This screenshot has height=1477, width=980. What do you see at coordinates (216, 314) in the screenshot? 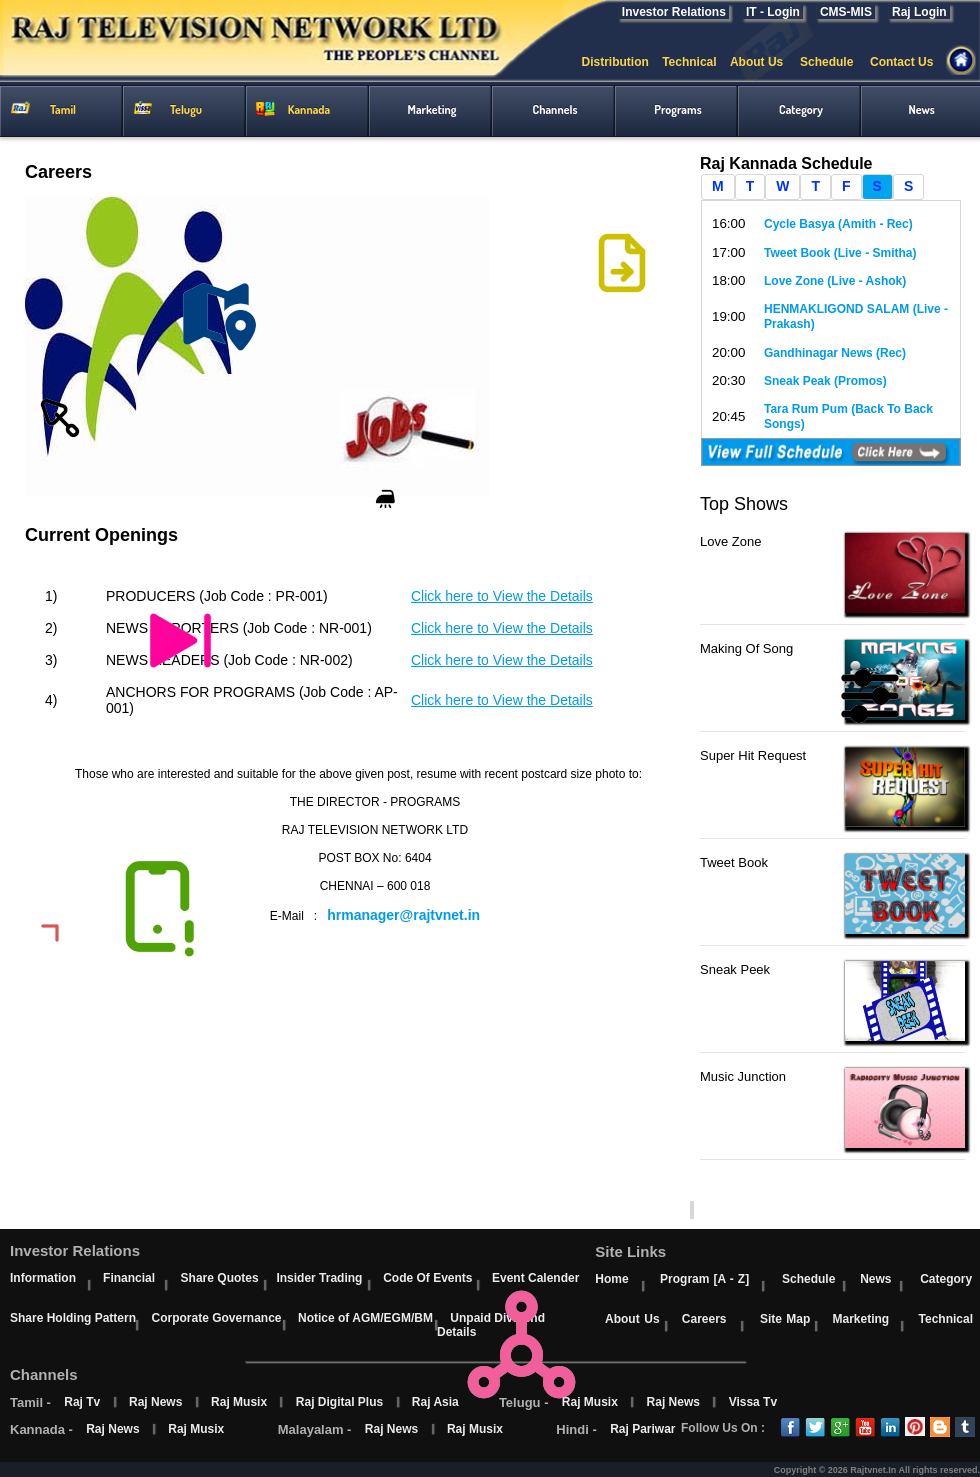
I see `view map with pinned location` at bounding box center [216, 314].